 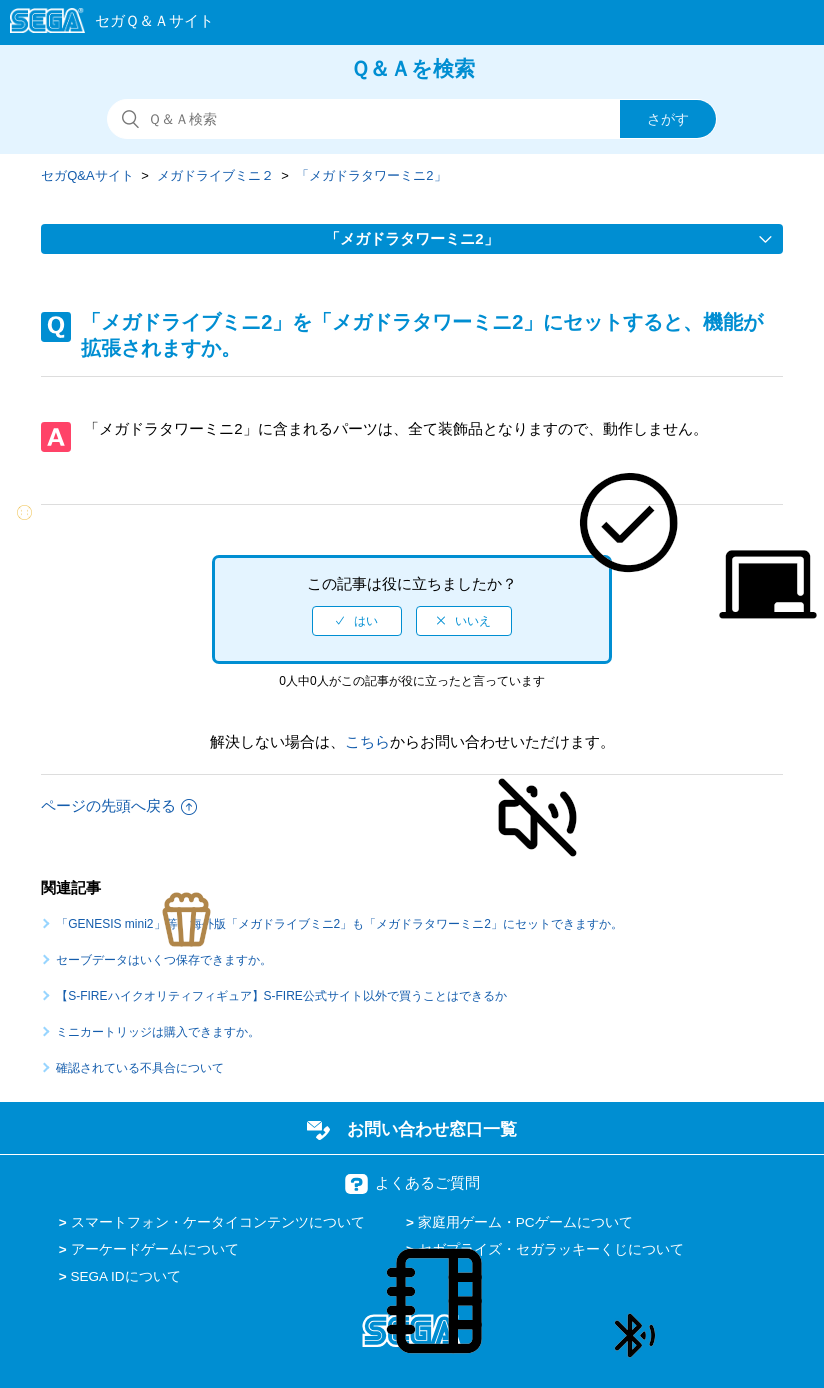 What do you see at coordinates (634, 1335) in the screenshot?
I see `searching for nearby bluetooth devices` at bounding box center [634, 1335].